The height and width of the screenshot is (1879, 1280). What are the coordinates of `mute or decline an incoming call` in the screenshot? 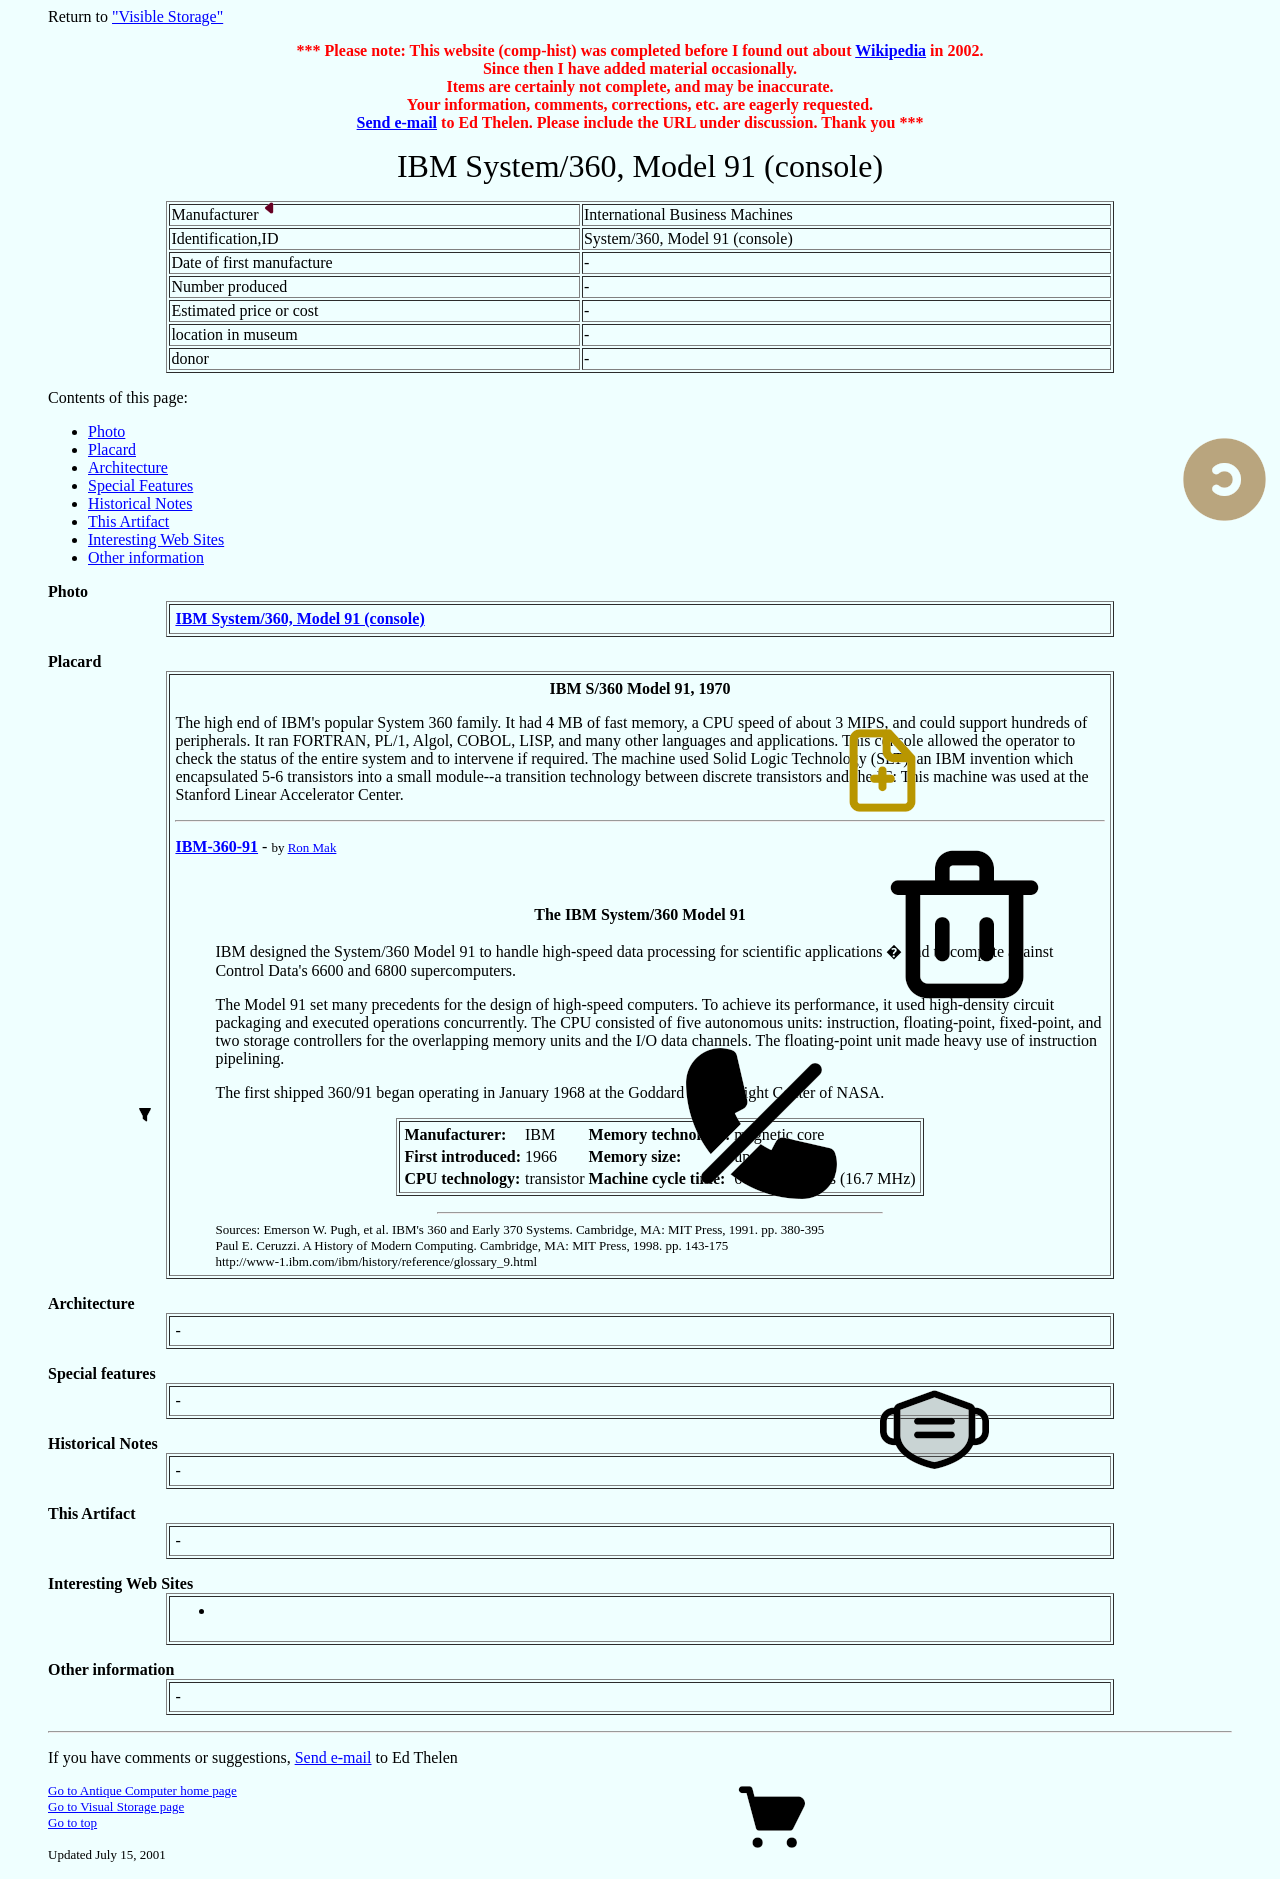 It's located at (761, 1123).